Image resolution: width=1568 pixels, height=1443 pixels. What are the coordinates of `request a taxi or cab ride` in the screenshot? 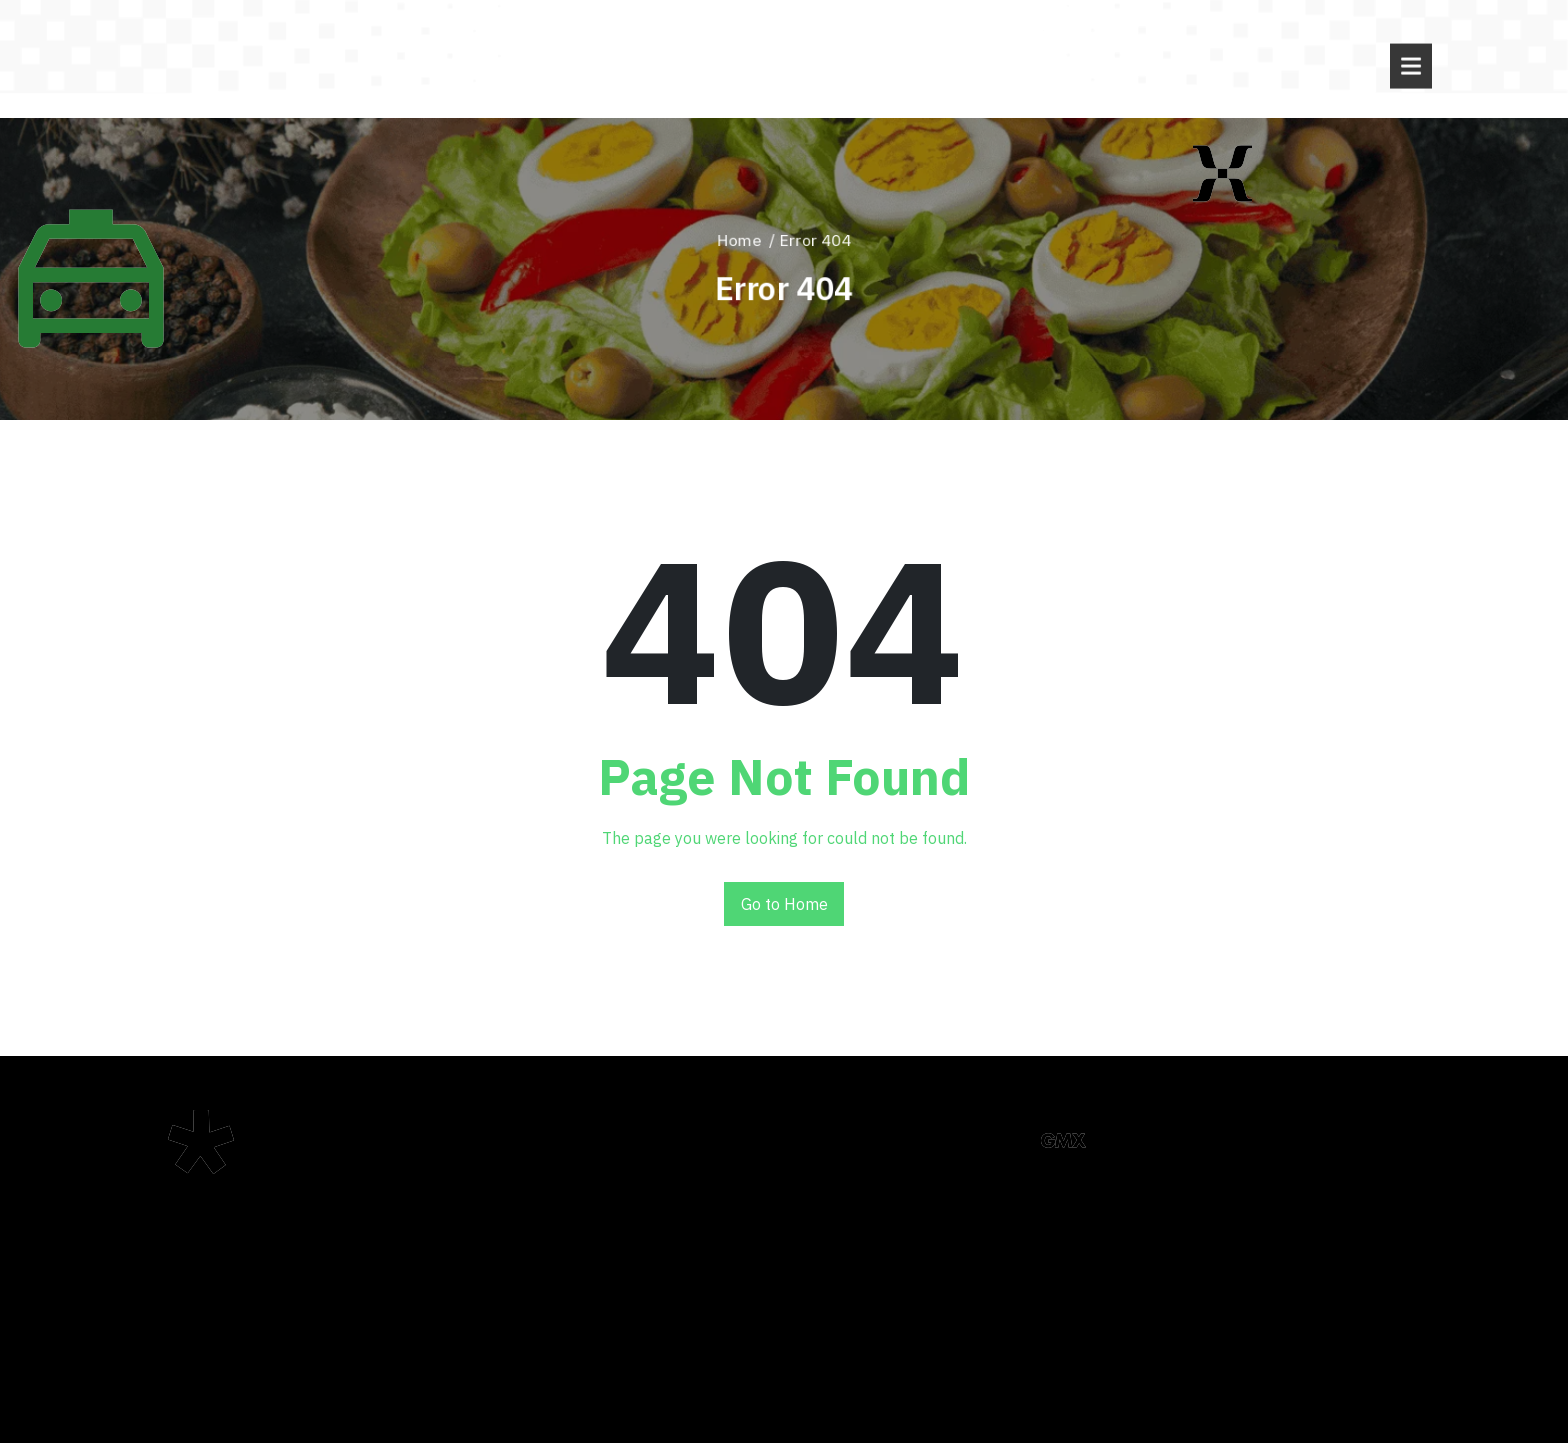 It's located at (91, 275).